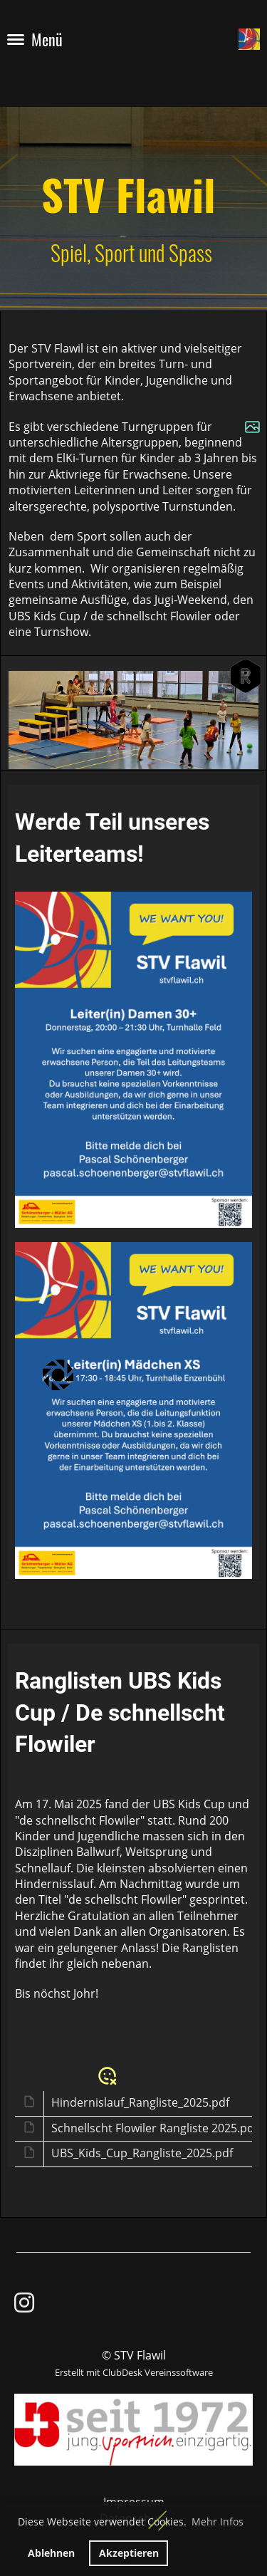 This screenshot has width=267, height=2576. I want to click on remove or cancel a mood/reaction, so click(107, 2075).